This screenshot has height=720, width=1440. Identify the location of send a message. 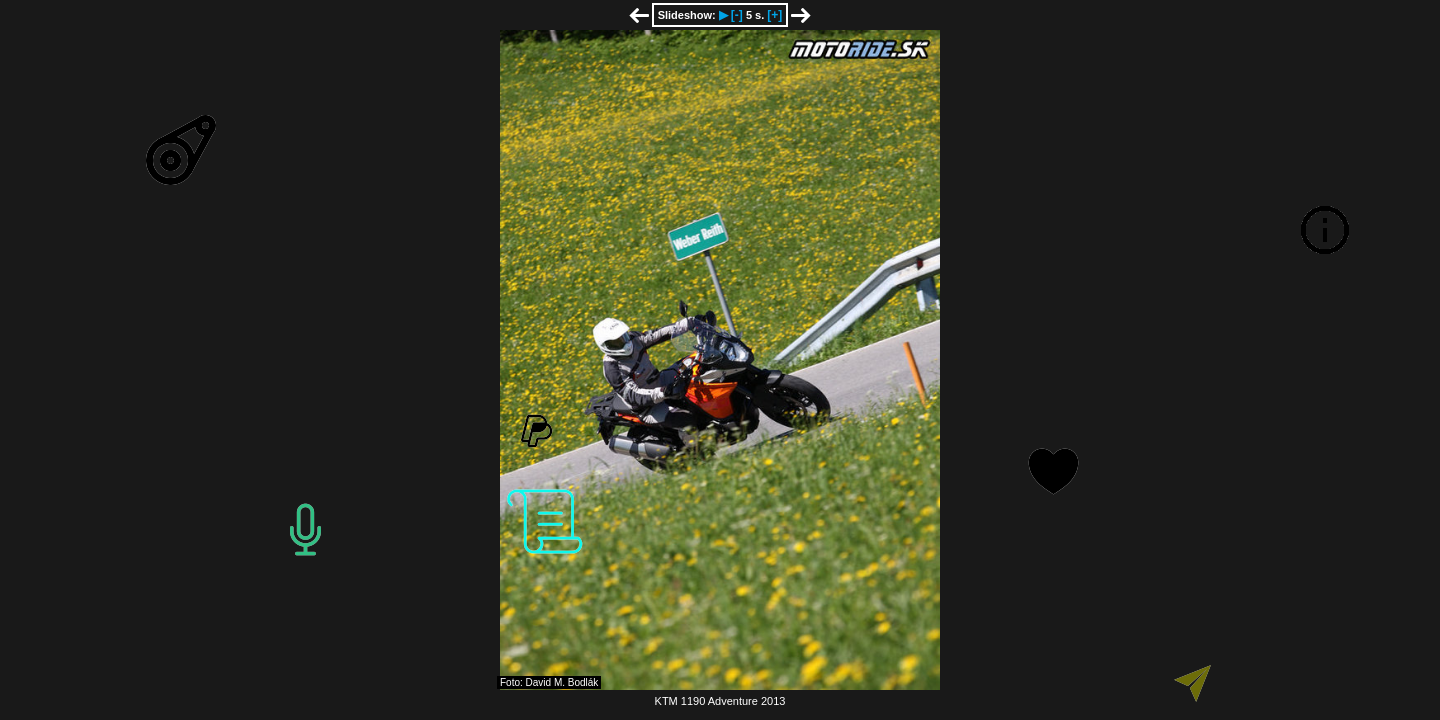
(1192, 683).